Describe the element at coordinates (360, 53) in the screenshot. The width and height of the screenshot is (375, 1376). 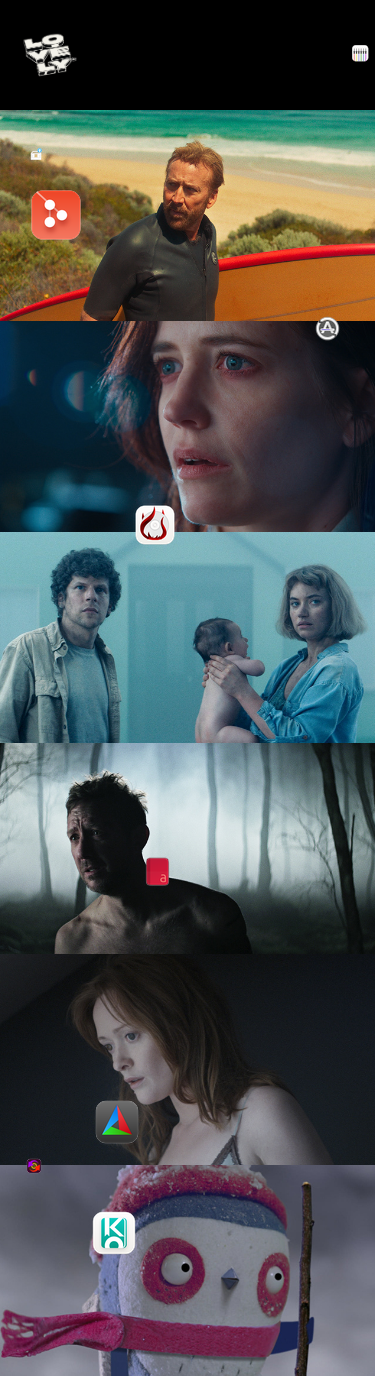
I see `open pulseview signal analysis application` at that location.